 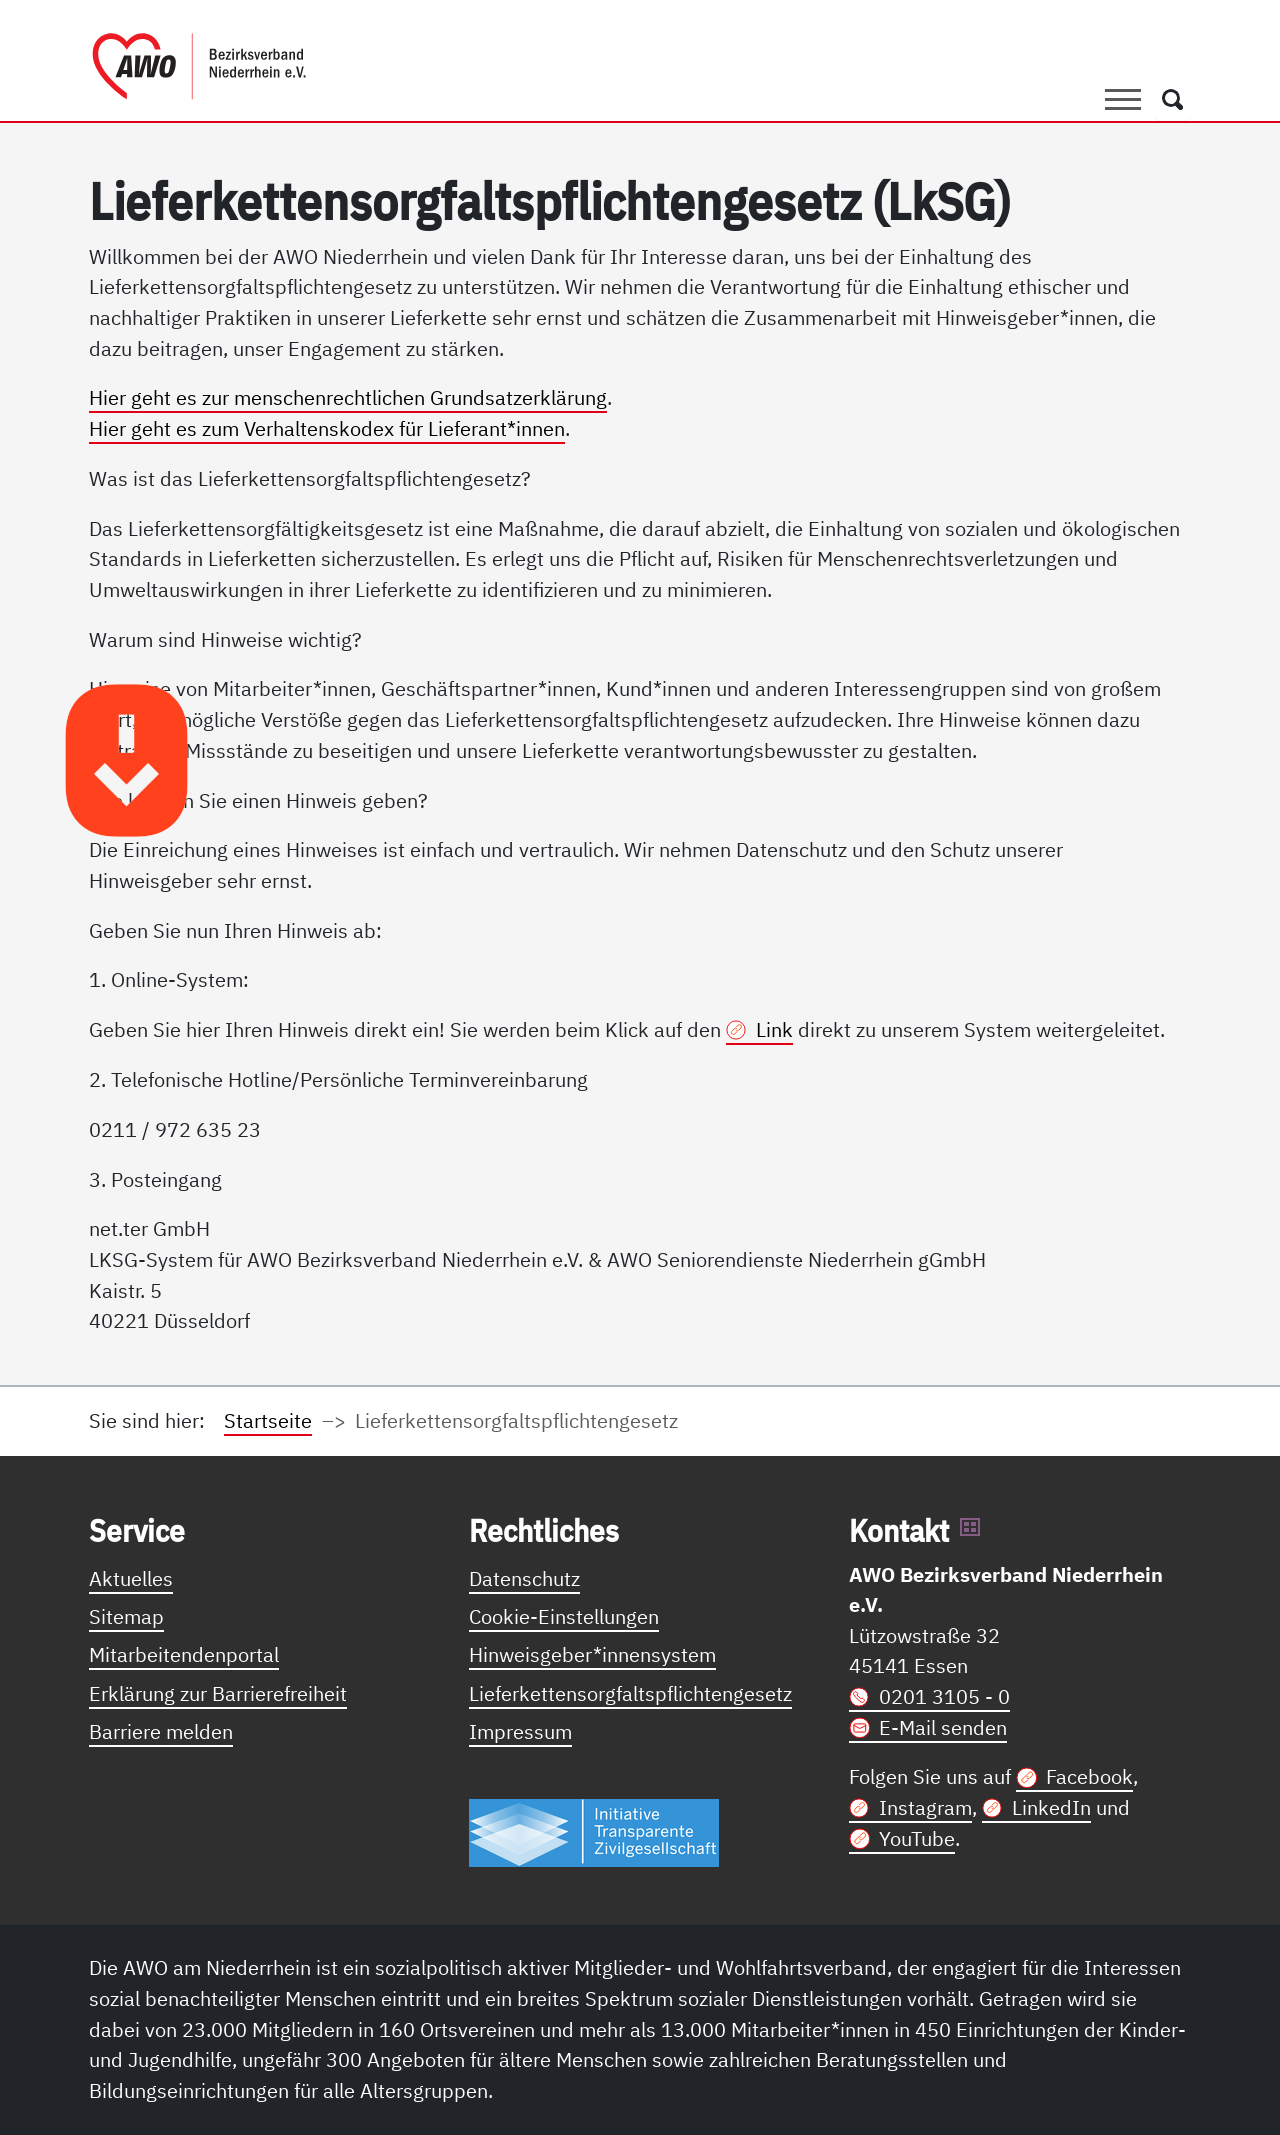 I want to click on scroll to the bottom of the page, so click(x=126, y=760).